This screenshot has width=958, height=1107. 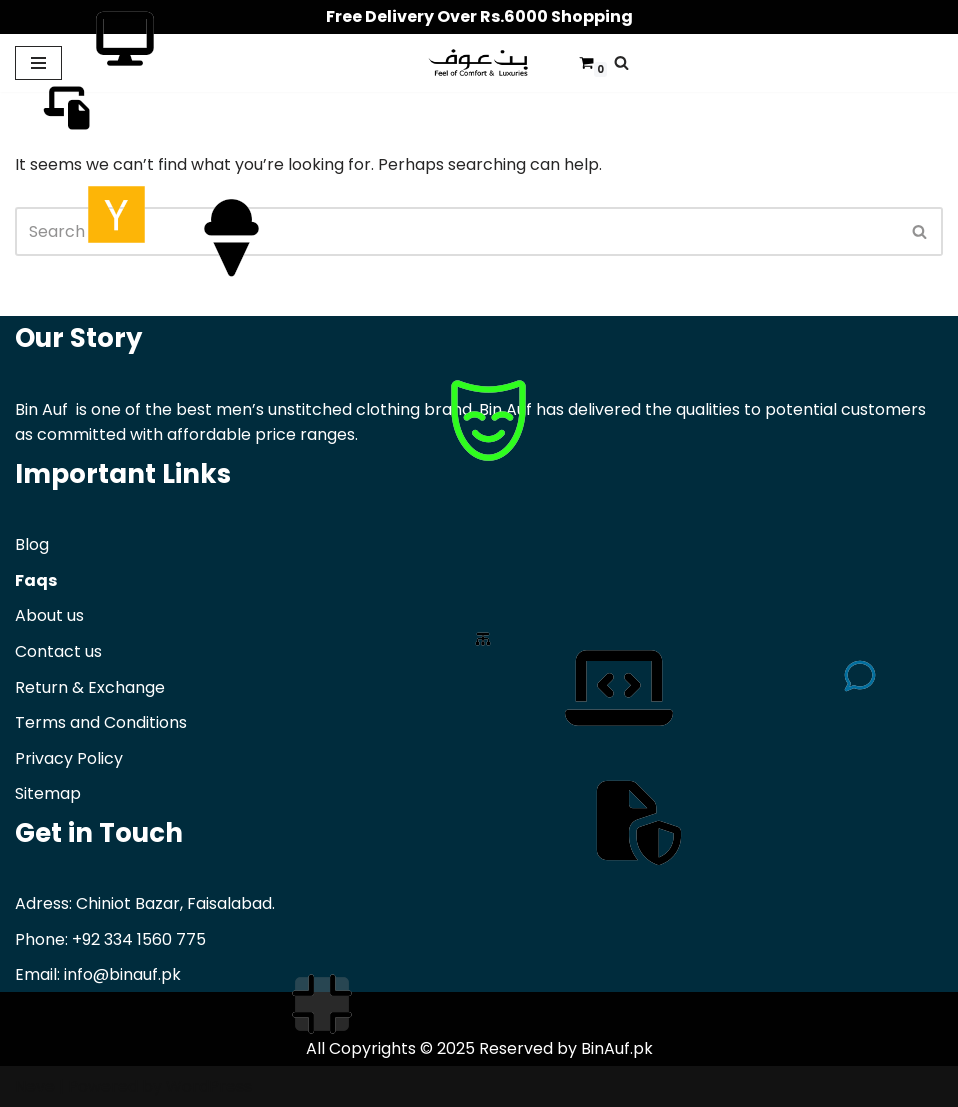 I want to click on exit fullscreen mode, so click(x=322, y=1004).